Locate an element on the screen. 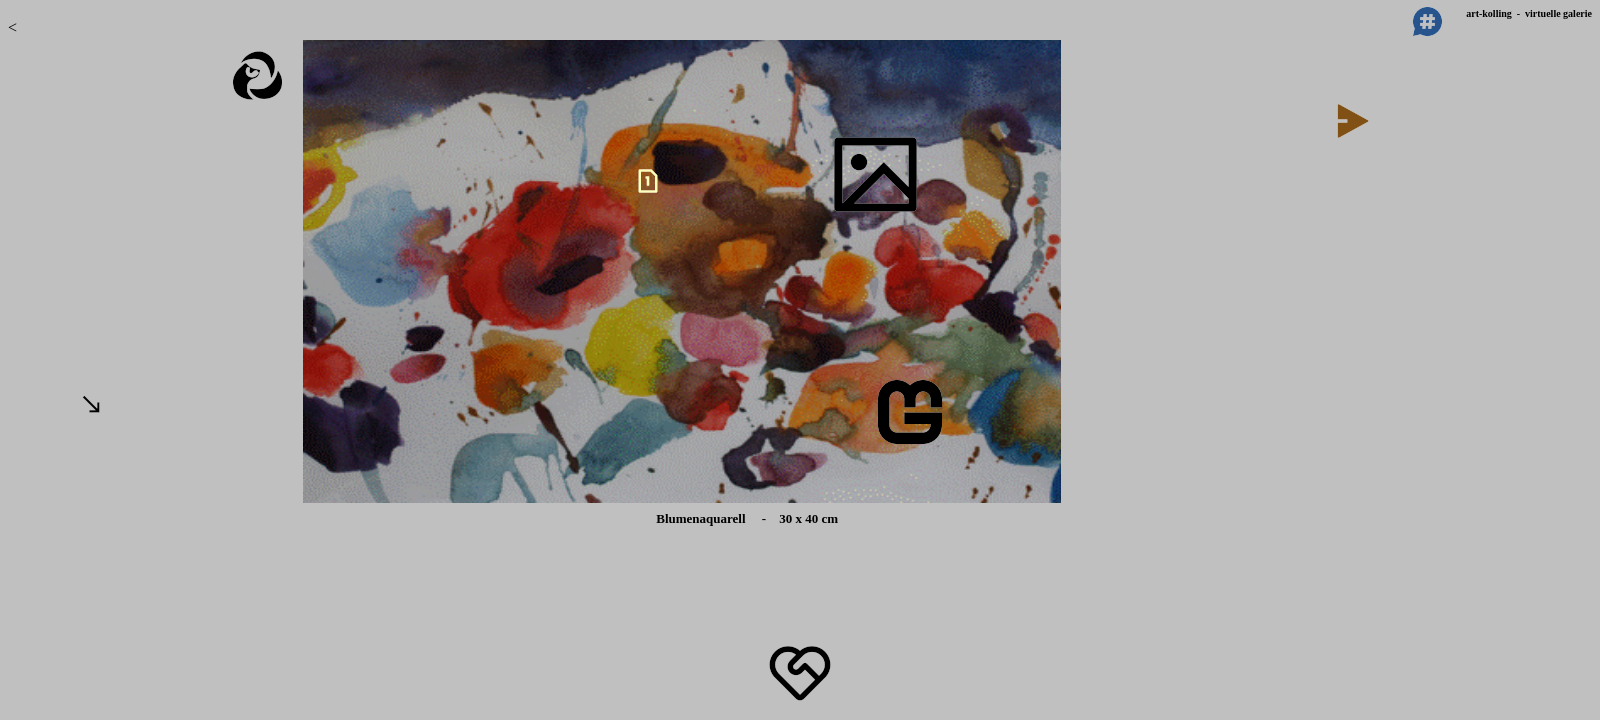 The height and width of the screenshot is (720, 1600). send a message or submit content is located at coordinates (1352, 121).